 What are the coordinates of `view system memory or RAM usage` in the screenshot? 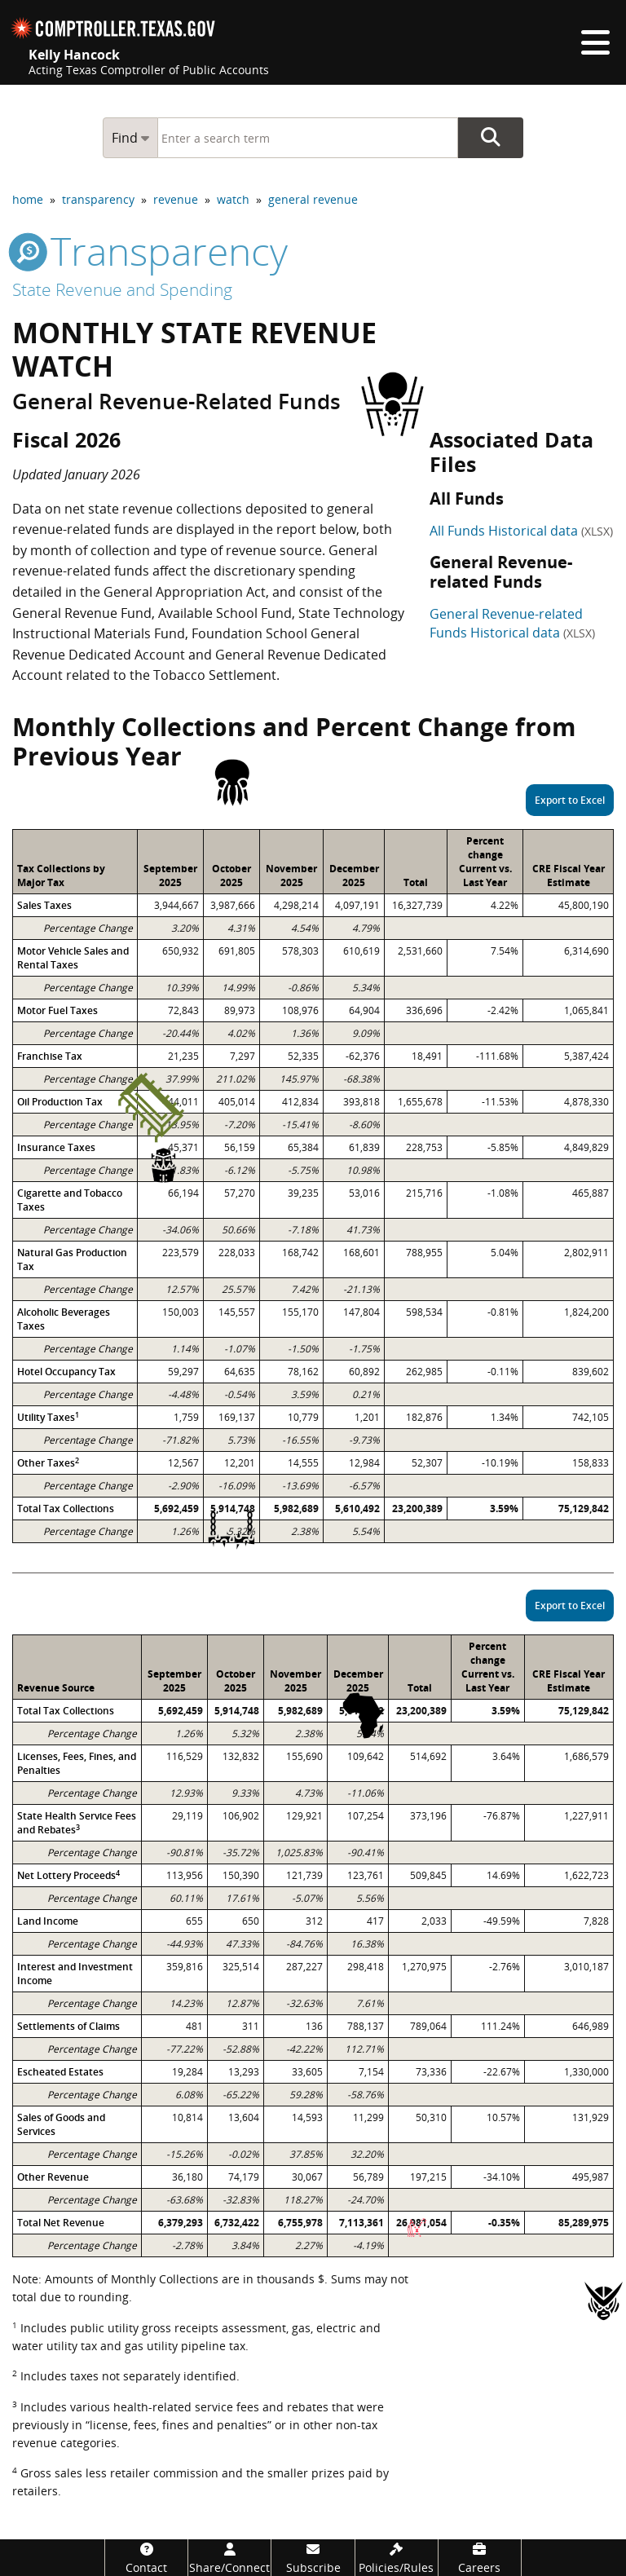 It's located at (151, 1107).